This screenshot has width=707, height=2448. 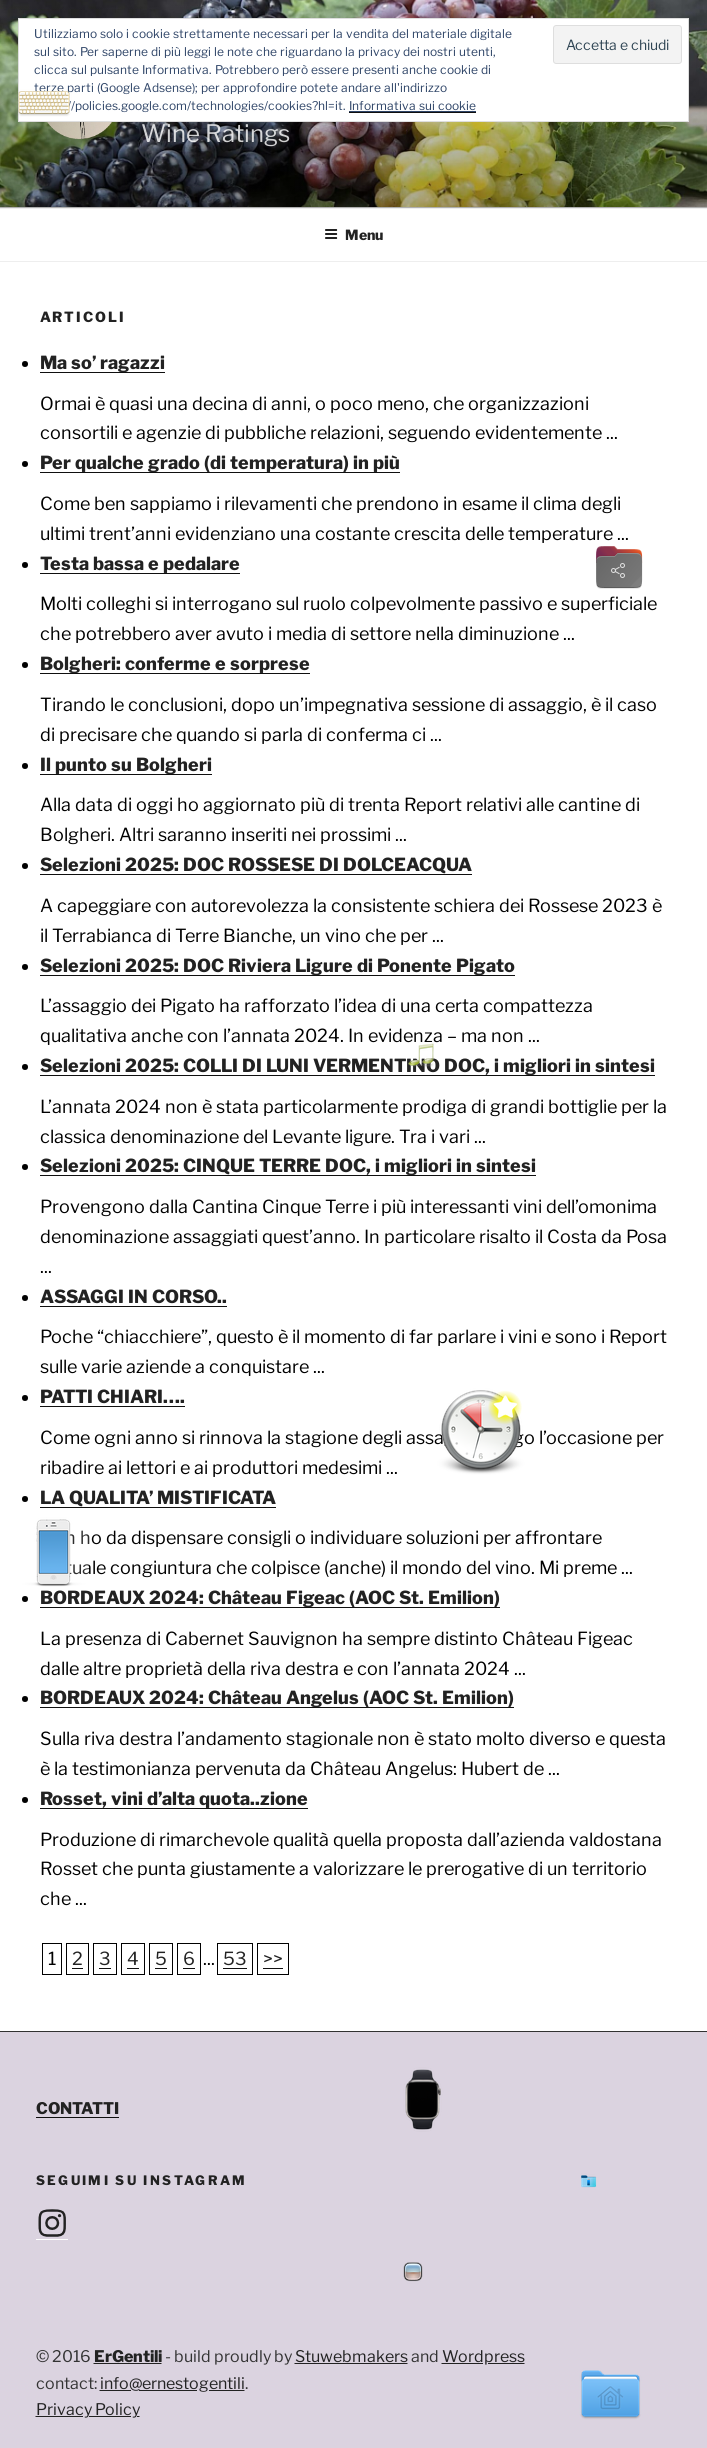 I want to click on open HomeKit accessories and settings folder, so click(x=610, y=2393).